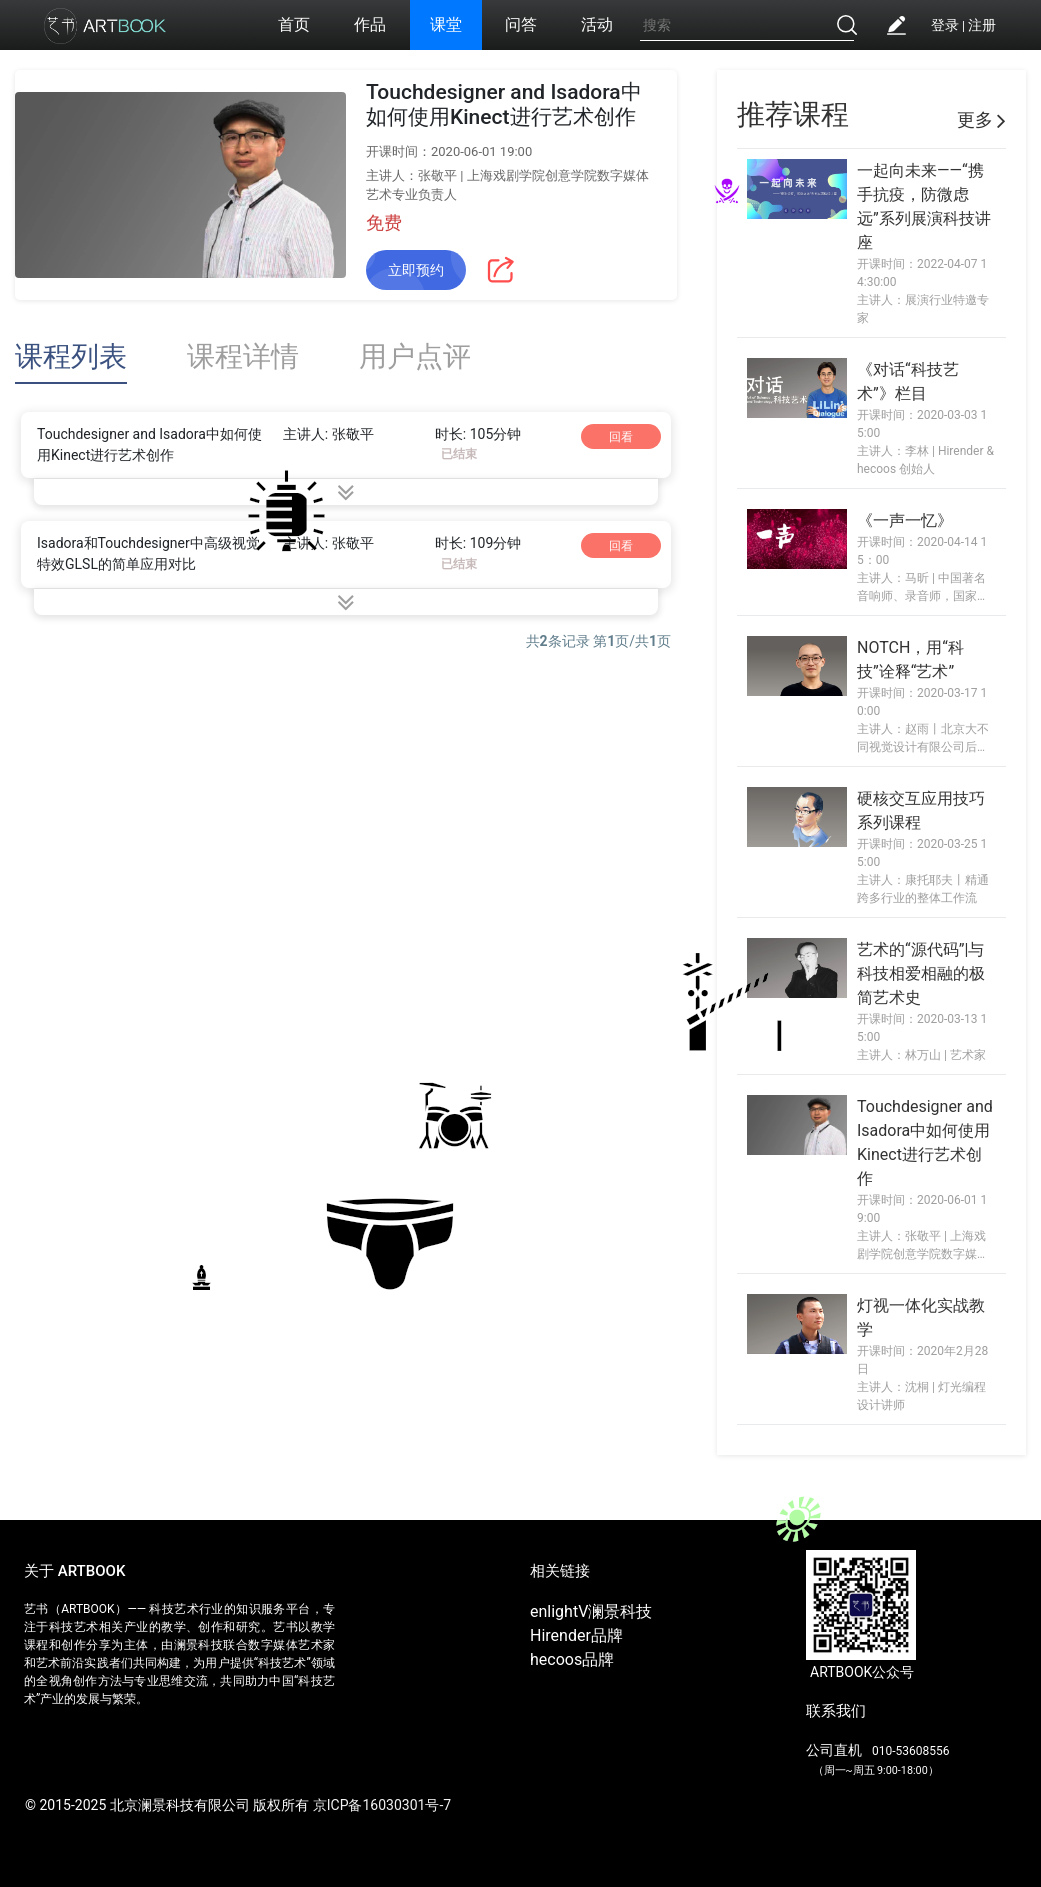 This screenshot has height=1887, width=1041. I want to click on select the bishop piece in a chess game, so click(201, 1277).